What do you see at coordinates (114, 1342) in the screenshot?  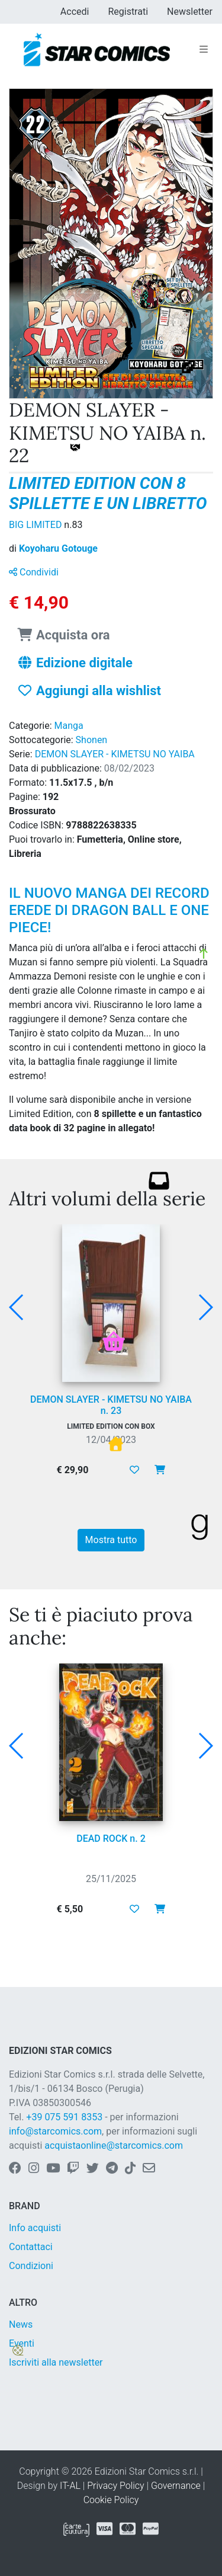 I see `view your shopping basket` at bounding box center [114, 1342].